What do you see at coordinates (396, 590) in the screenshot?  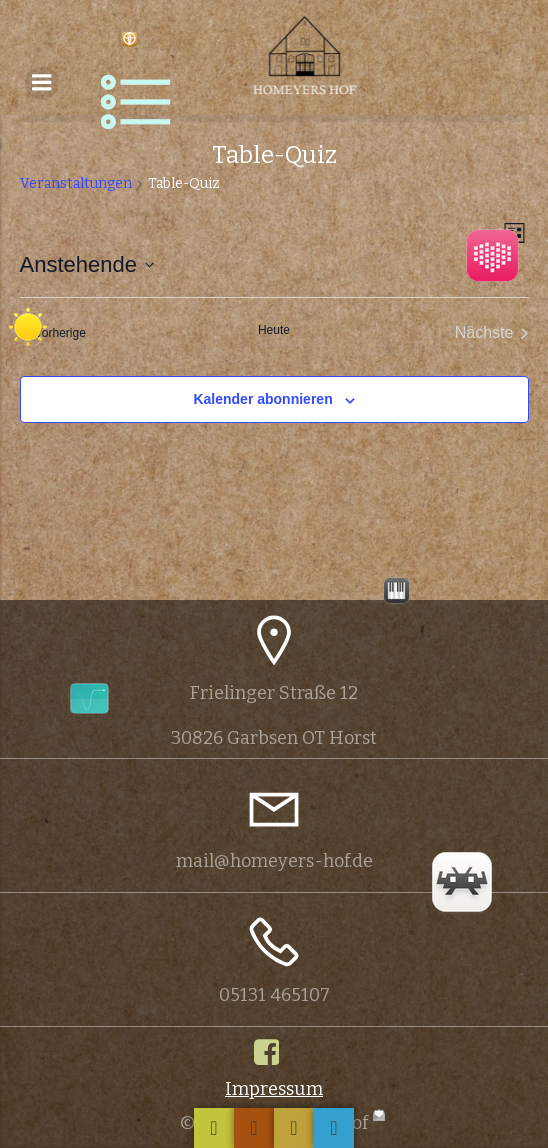 I see `open virtual midi piano keyboard app` at bounding box center [396, 590].